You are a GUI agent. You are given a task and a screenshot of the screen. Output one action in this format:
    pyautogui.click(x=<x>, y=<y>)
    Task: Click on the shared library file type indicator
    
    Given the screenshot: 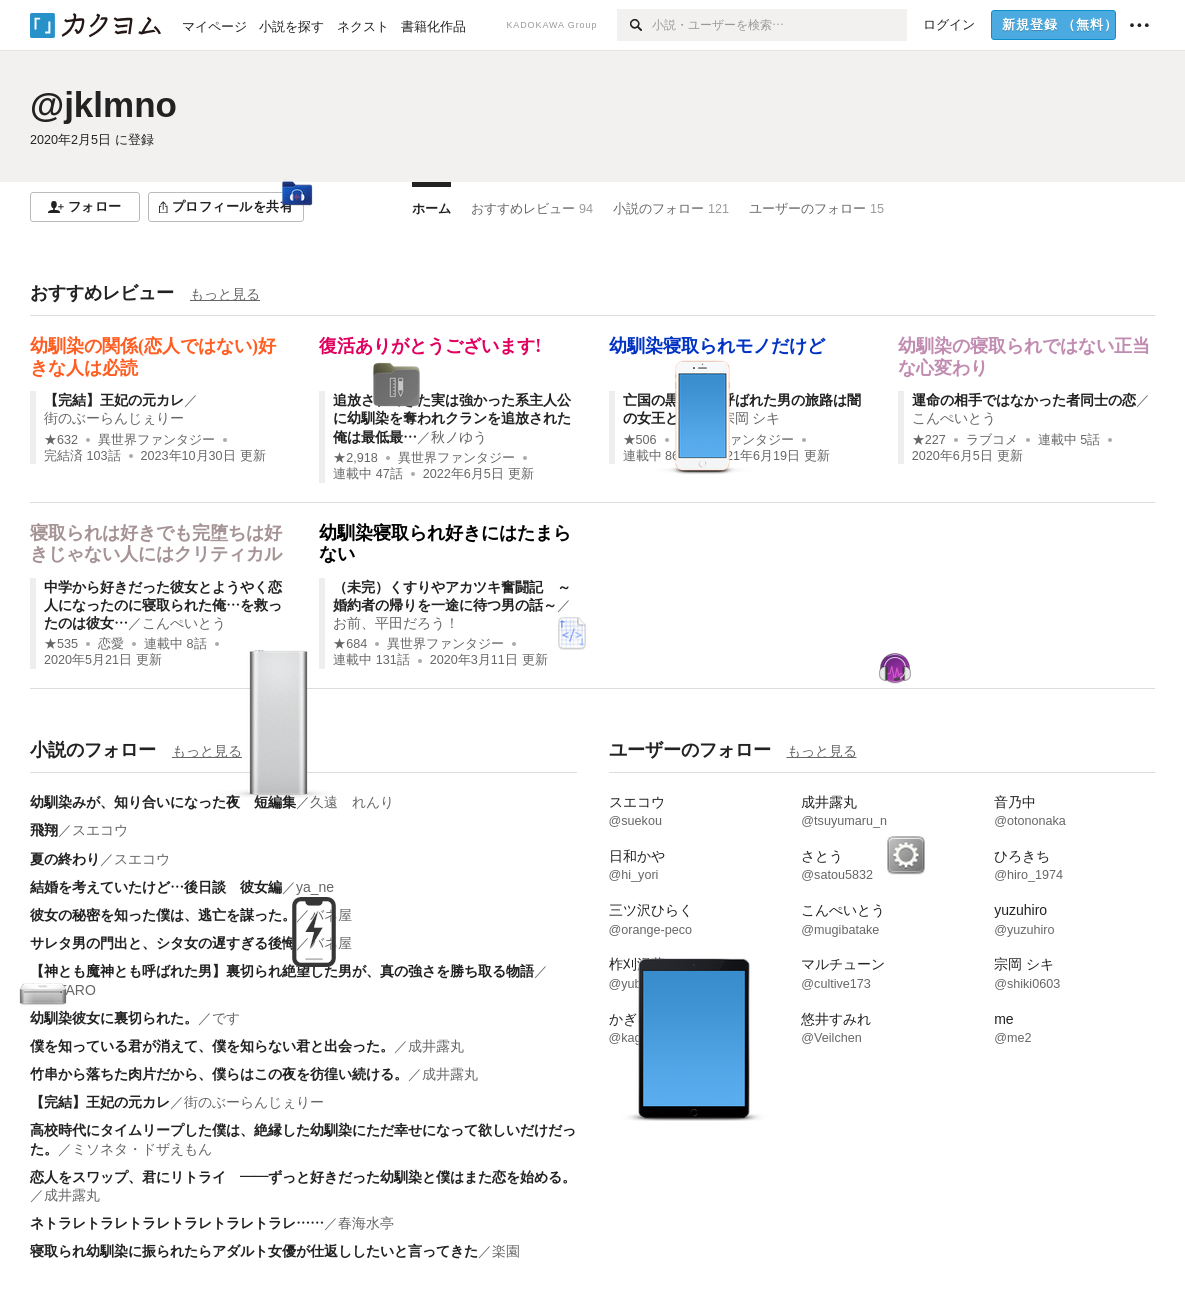 What is the action you would take?
    pyautogui.click(x=906, y=855)
    